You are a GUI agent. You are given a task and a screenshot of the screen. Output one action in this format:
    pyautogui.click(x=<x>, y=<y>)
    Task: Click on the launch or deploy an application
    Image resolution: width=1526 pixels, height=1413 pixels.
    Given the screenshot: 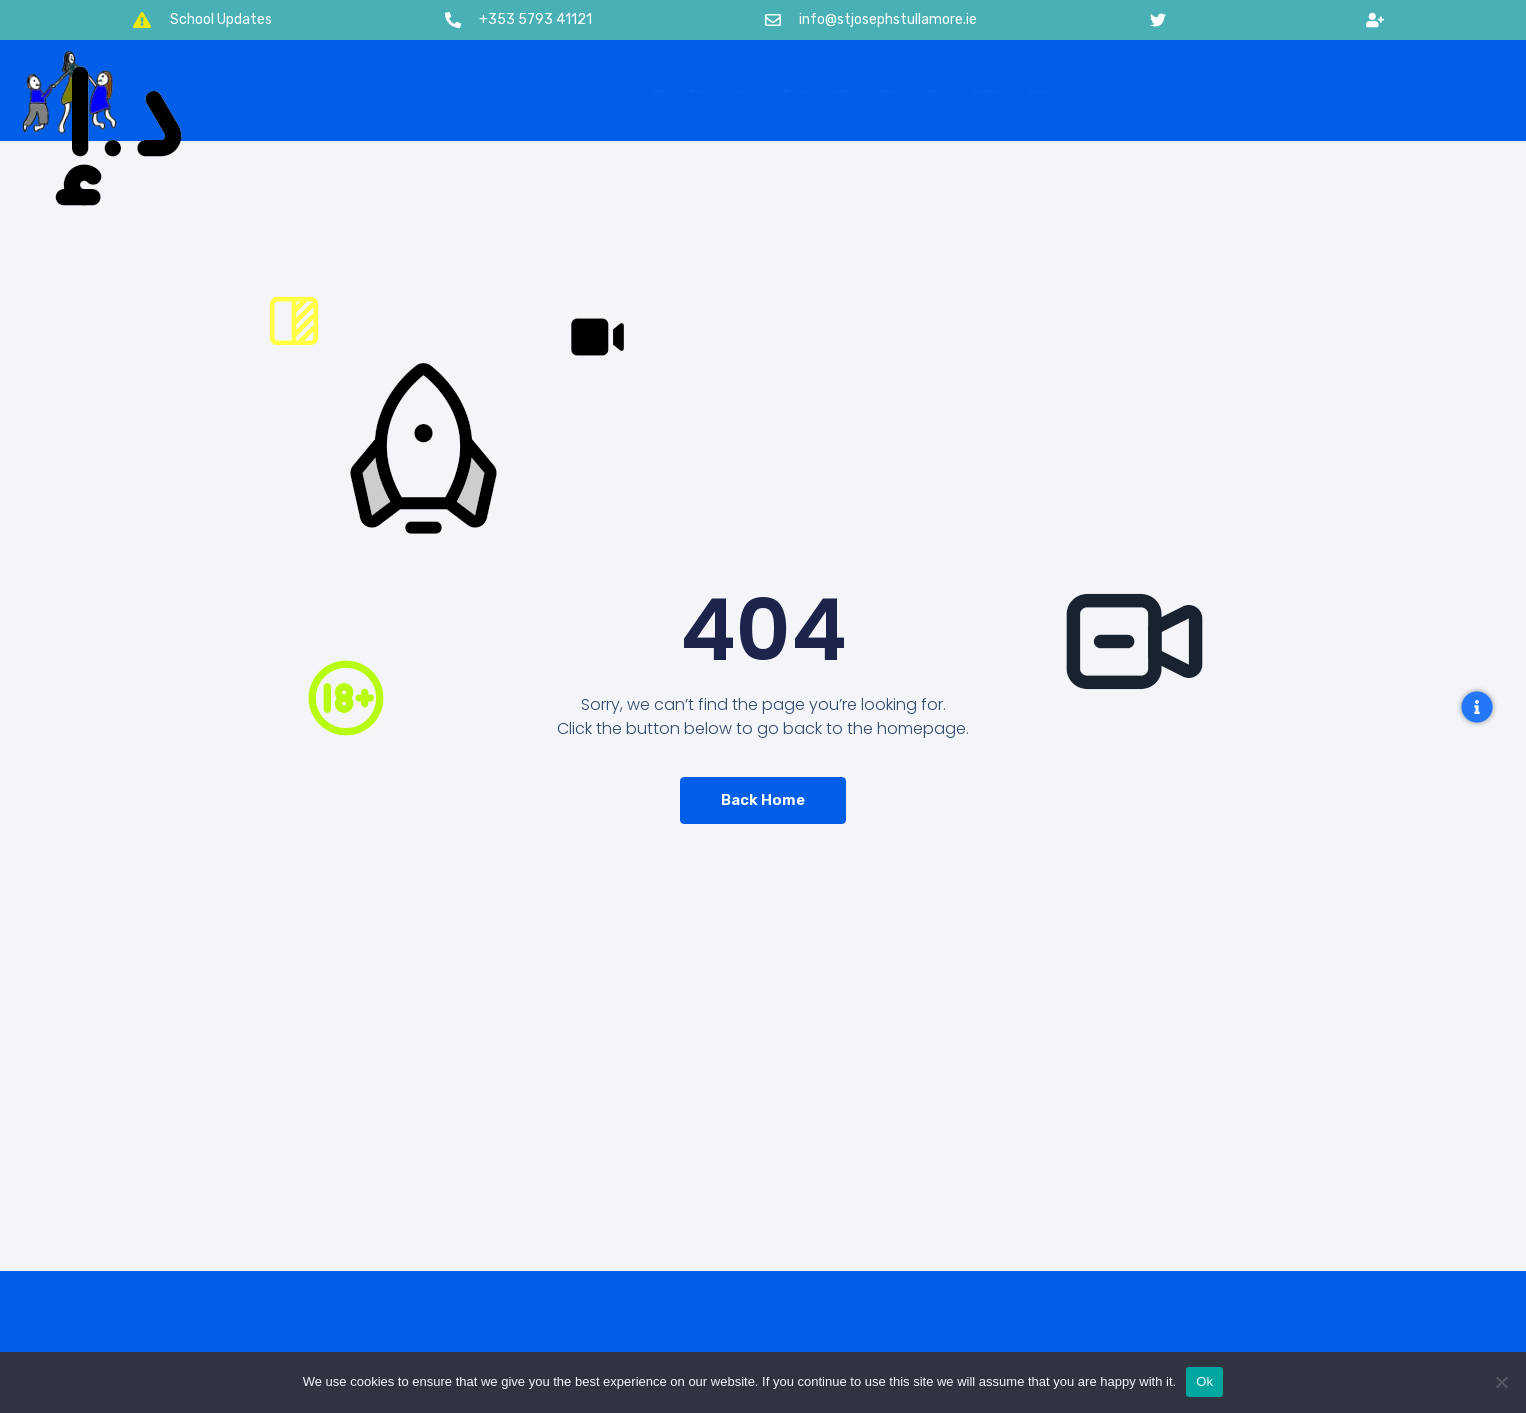 What is the action you would take?
    pyautogui.click(x=423, y=454)
    